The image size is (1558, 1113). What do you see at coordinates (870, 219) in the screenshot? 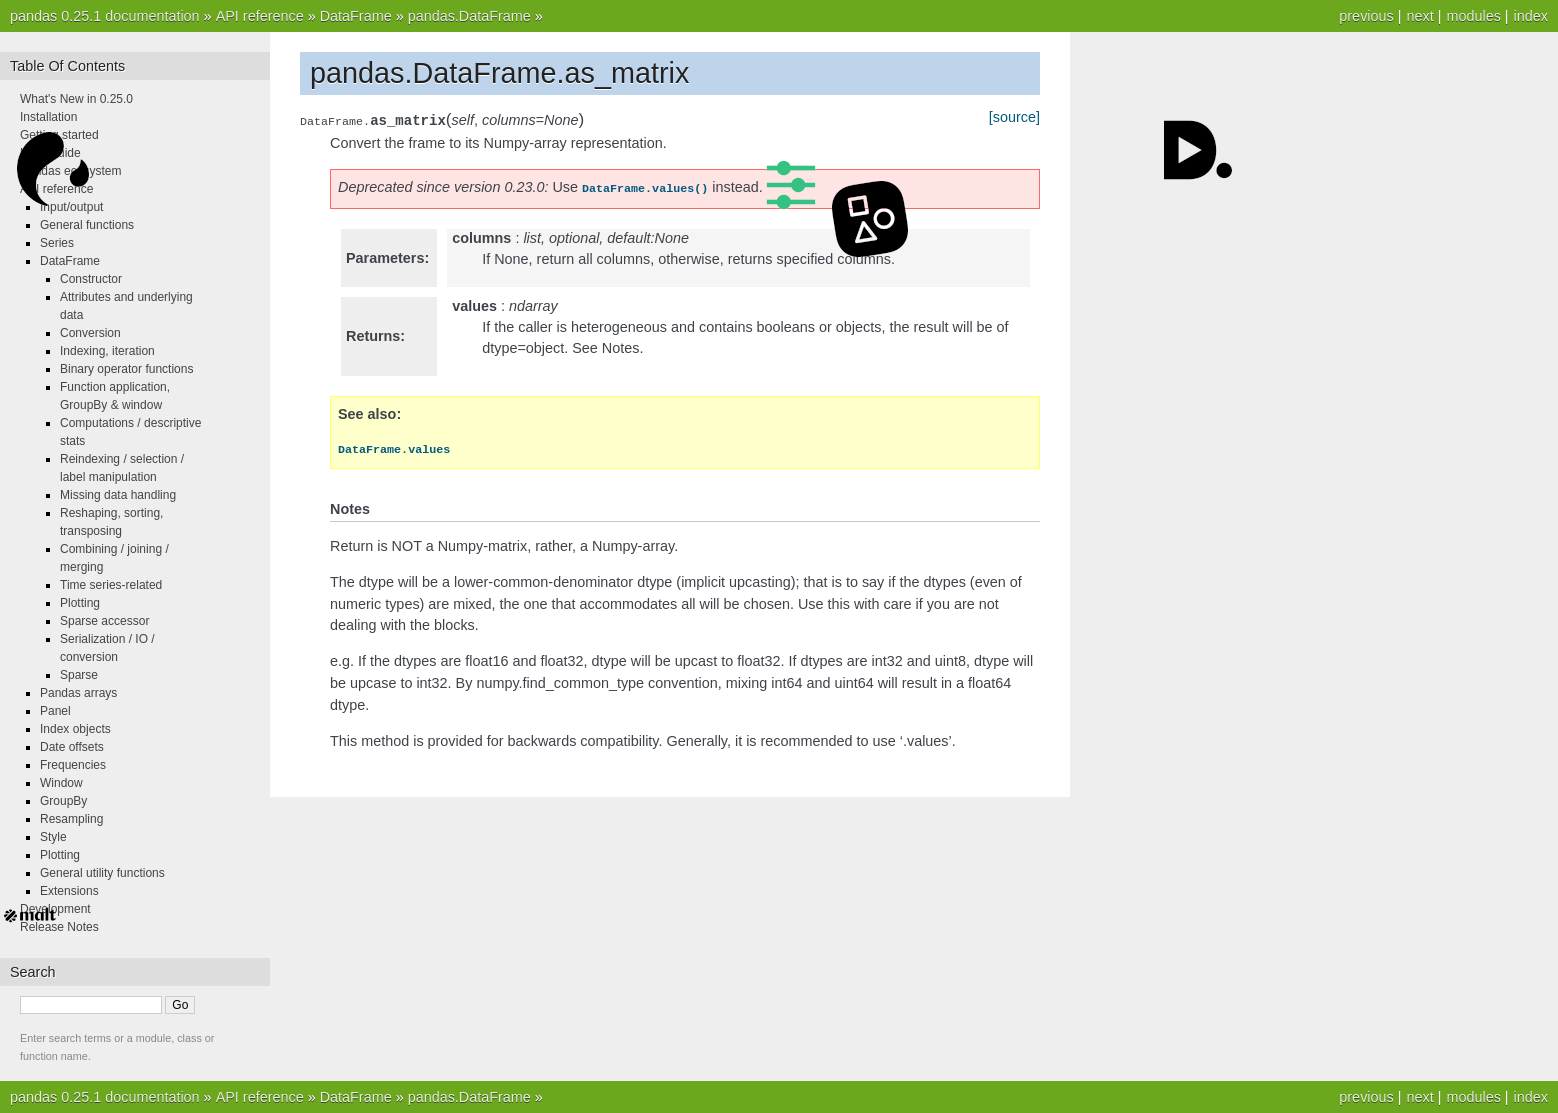
I see `open apostrophe app` at bounding box center [870, 219].